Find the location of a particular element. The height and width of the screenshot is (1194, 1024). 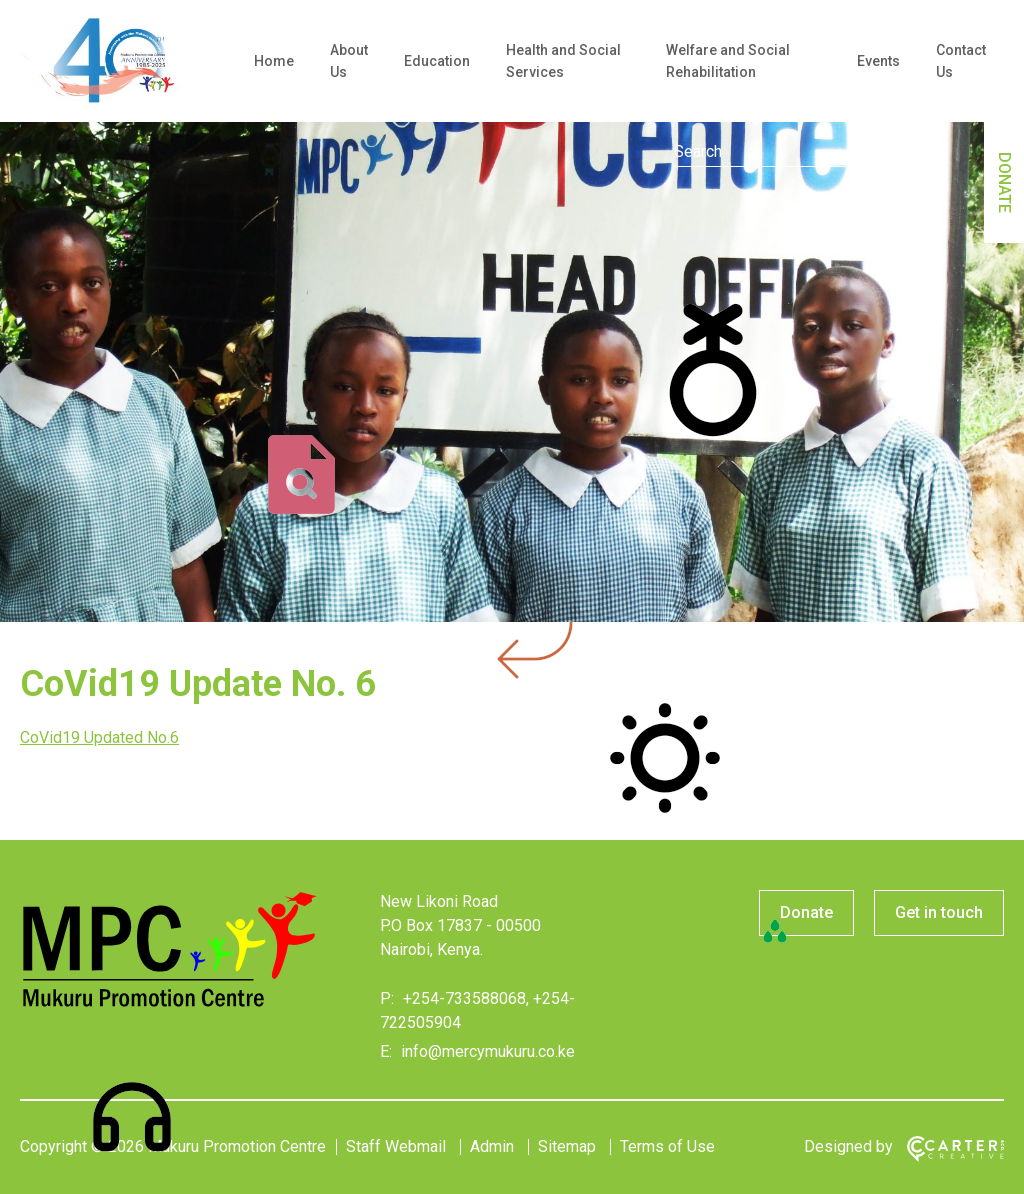

search within a document is located at coordinates (301, 474).